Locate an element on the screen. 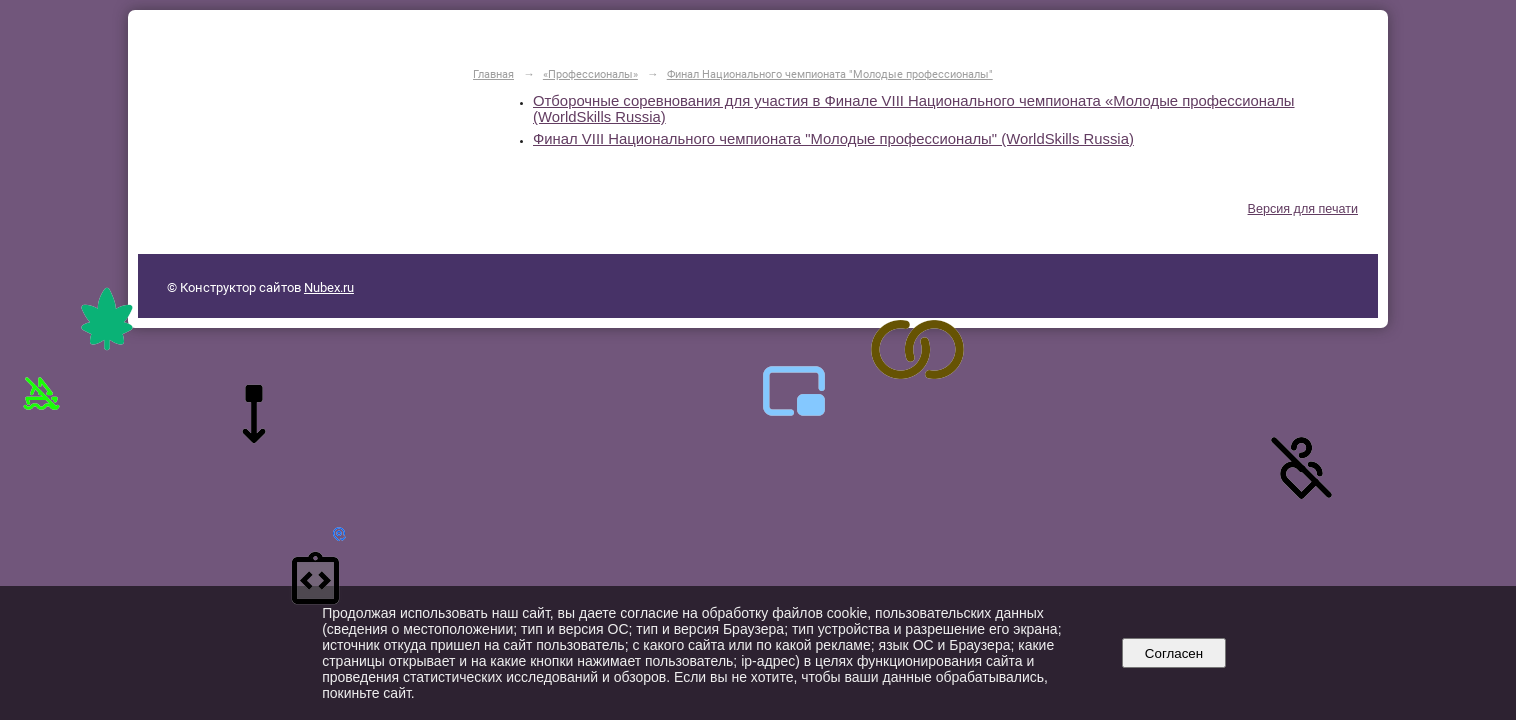 The height and width of the screenshot is (720, 1516). view connections or relationships between items is located at coordinates (917, 349).